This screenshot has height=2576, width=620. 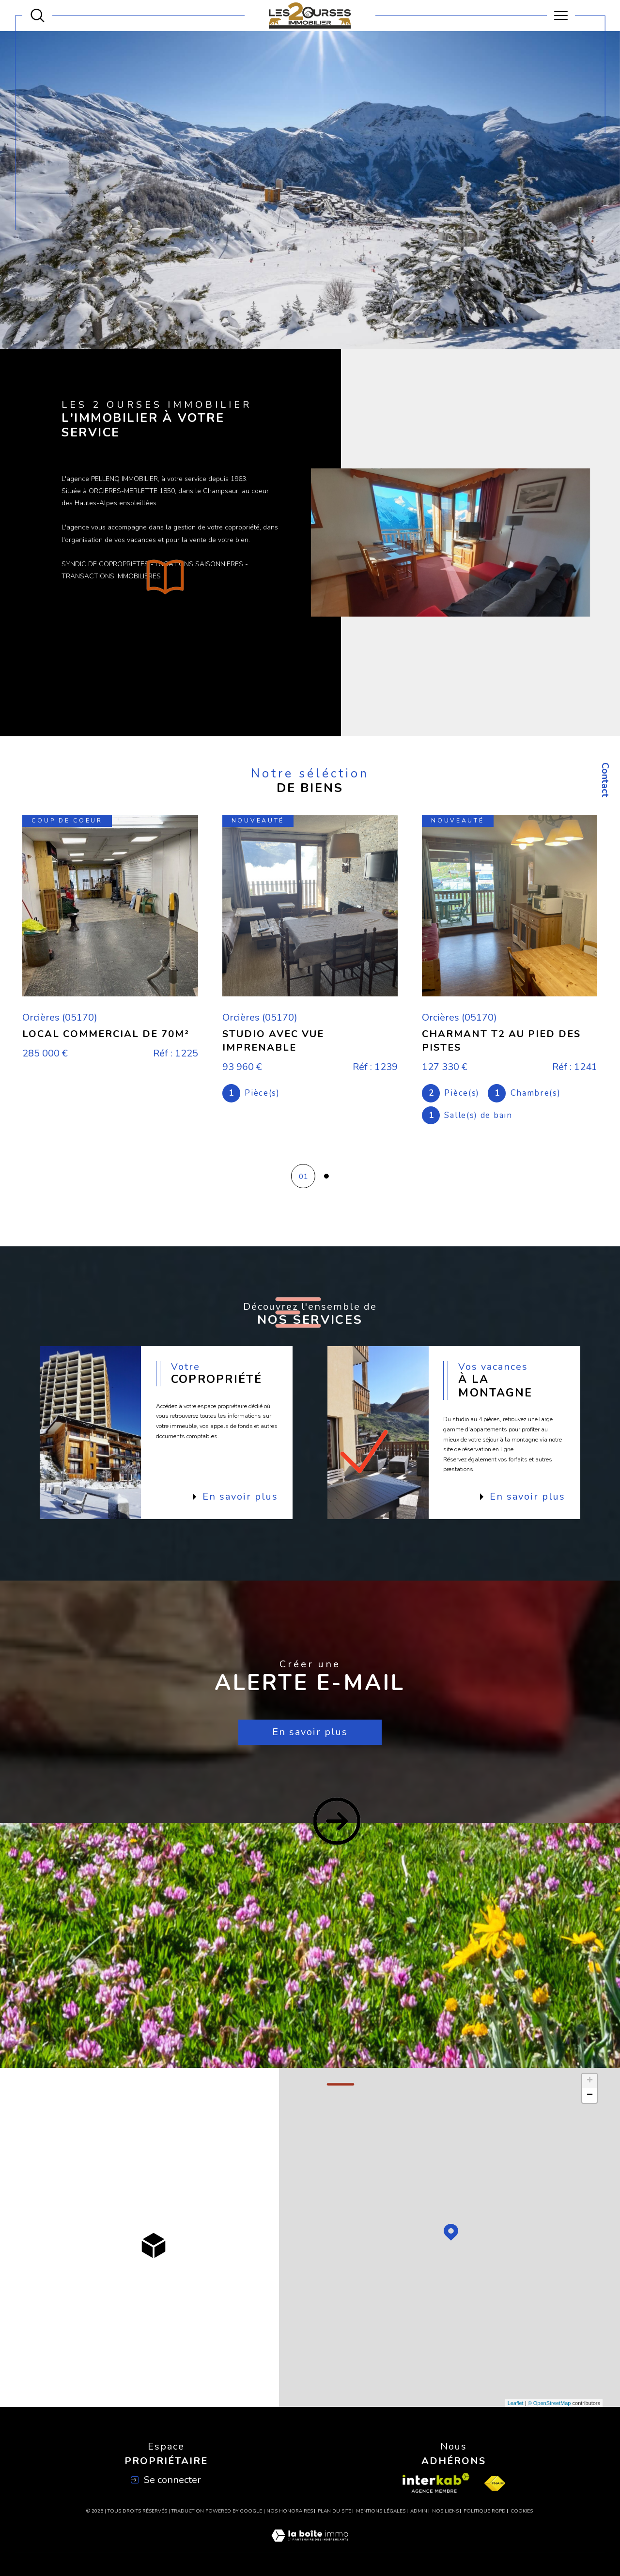 I want to click on view 3D model or object, so click(x=154, y=2246).